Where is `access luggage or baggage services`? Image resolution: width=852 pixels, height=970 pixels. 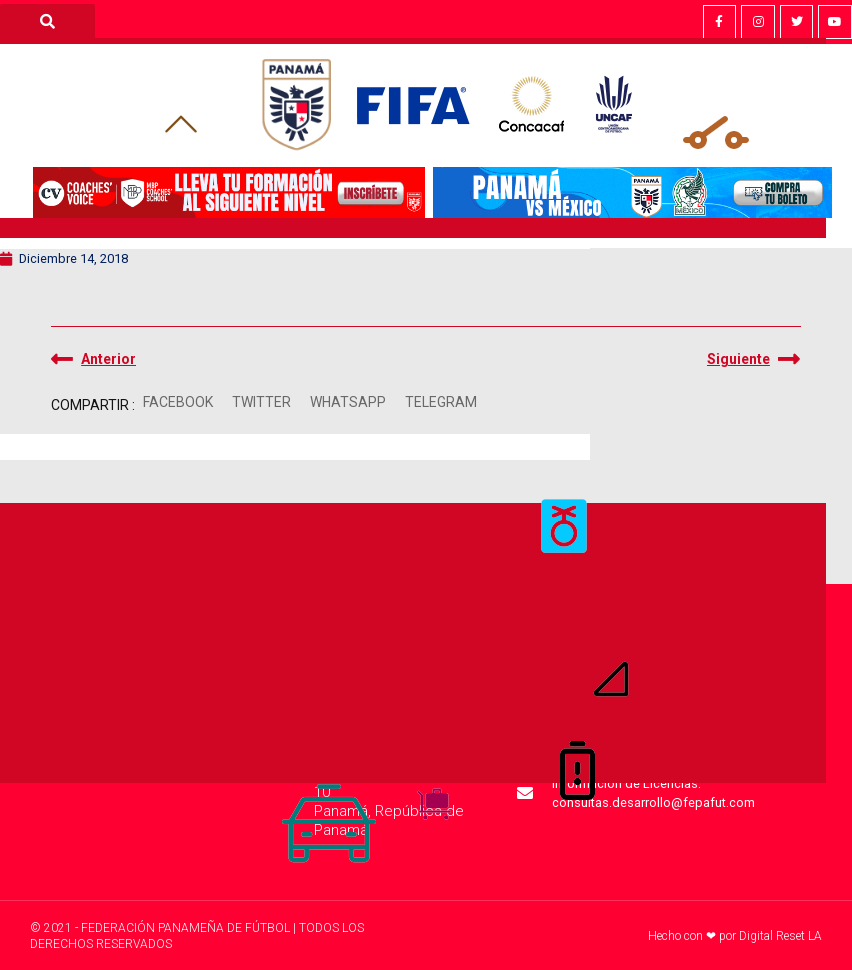
access luggage or baggage services is located at coordinates (433, 803).